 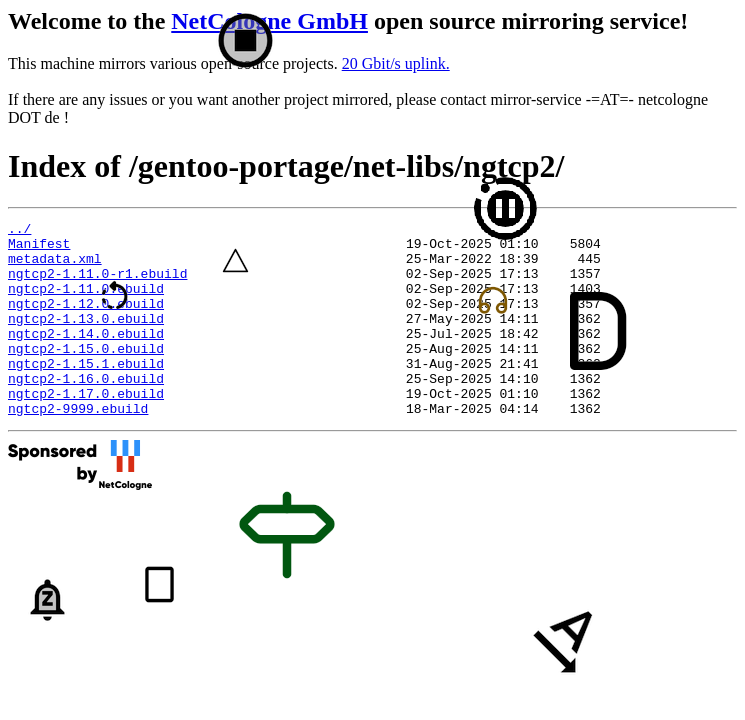 I want to click on access audio or music settings, so click(x=493, y=301).